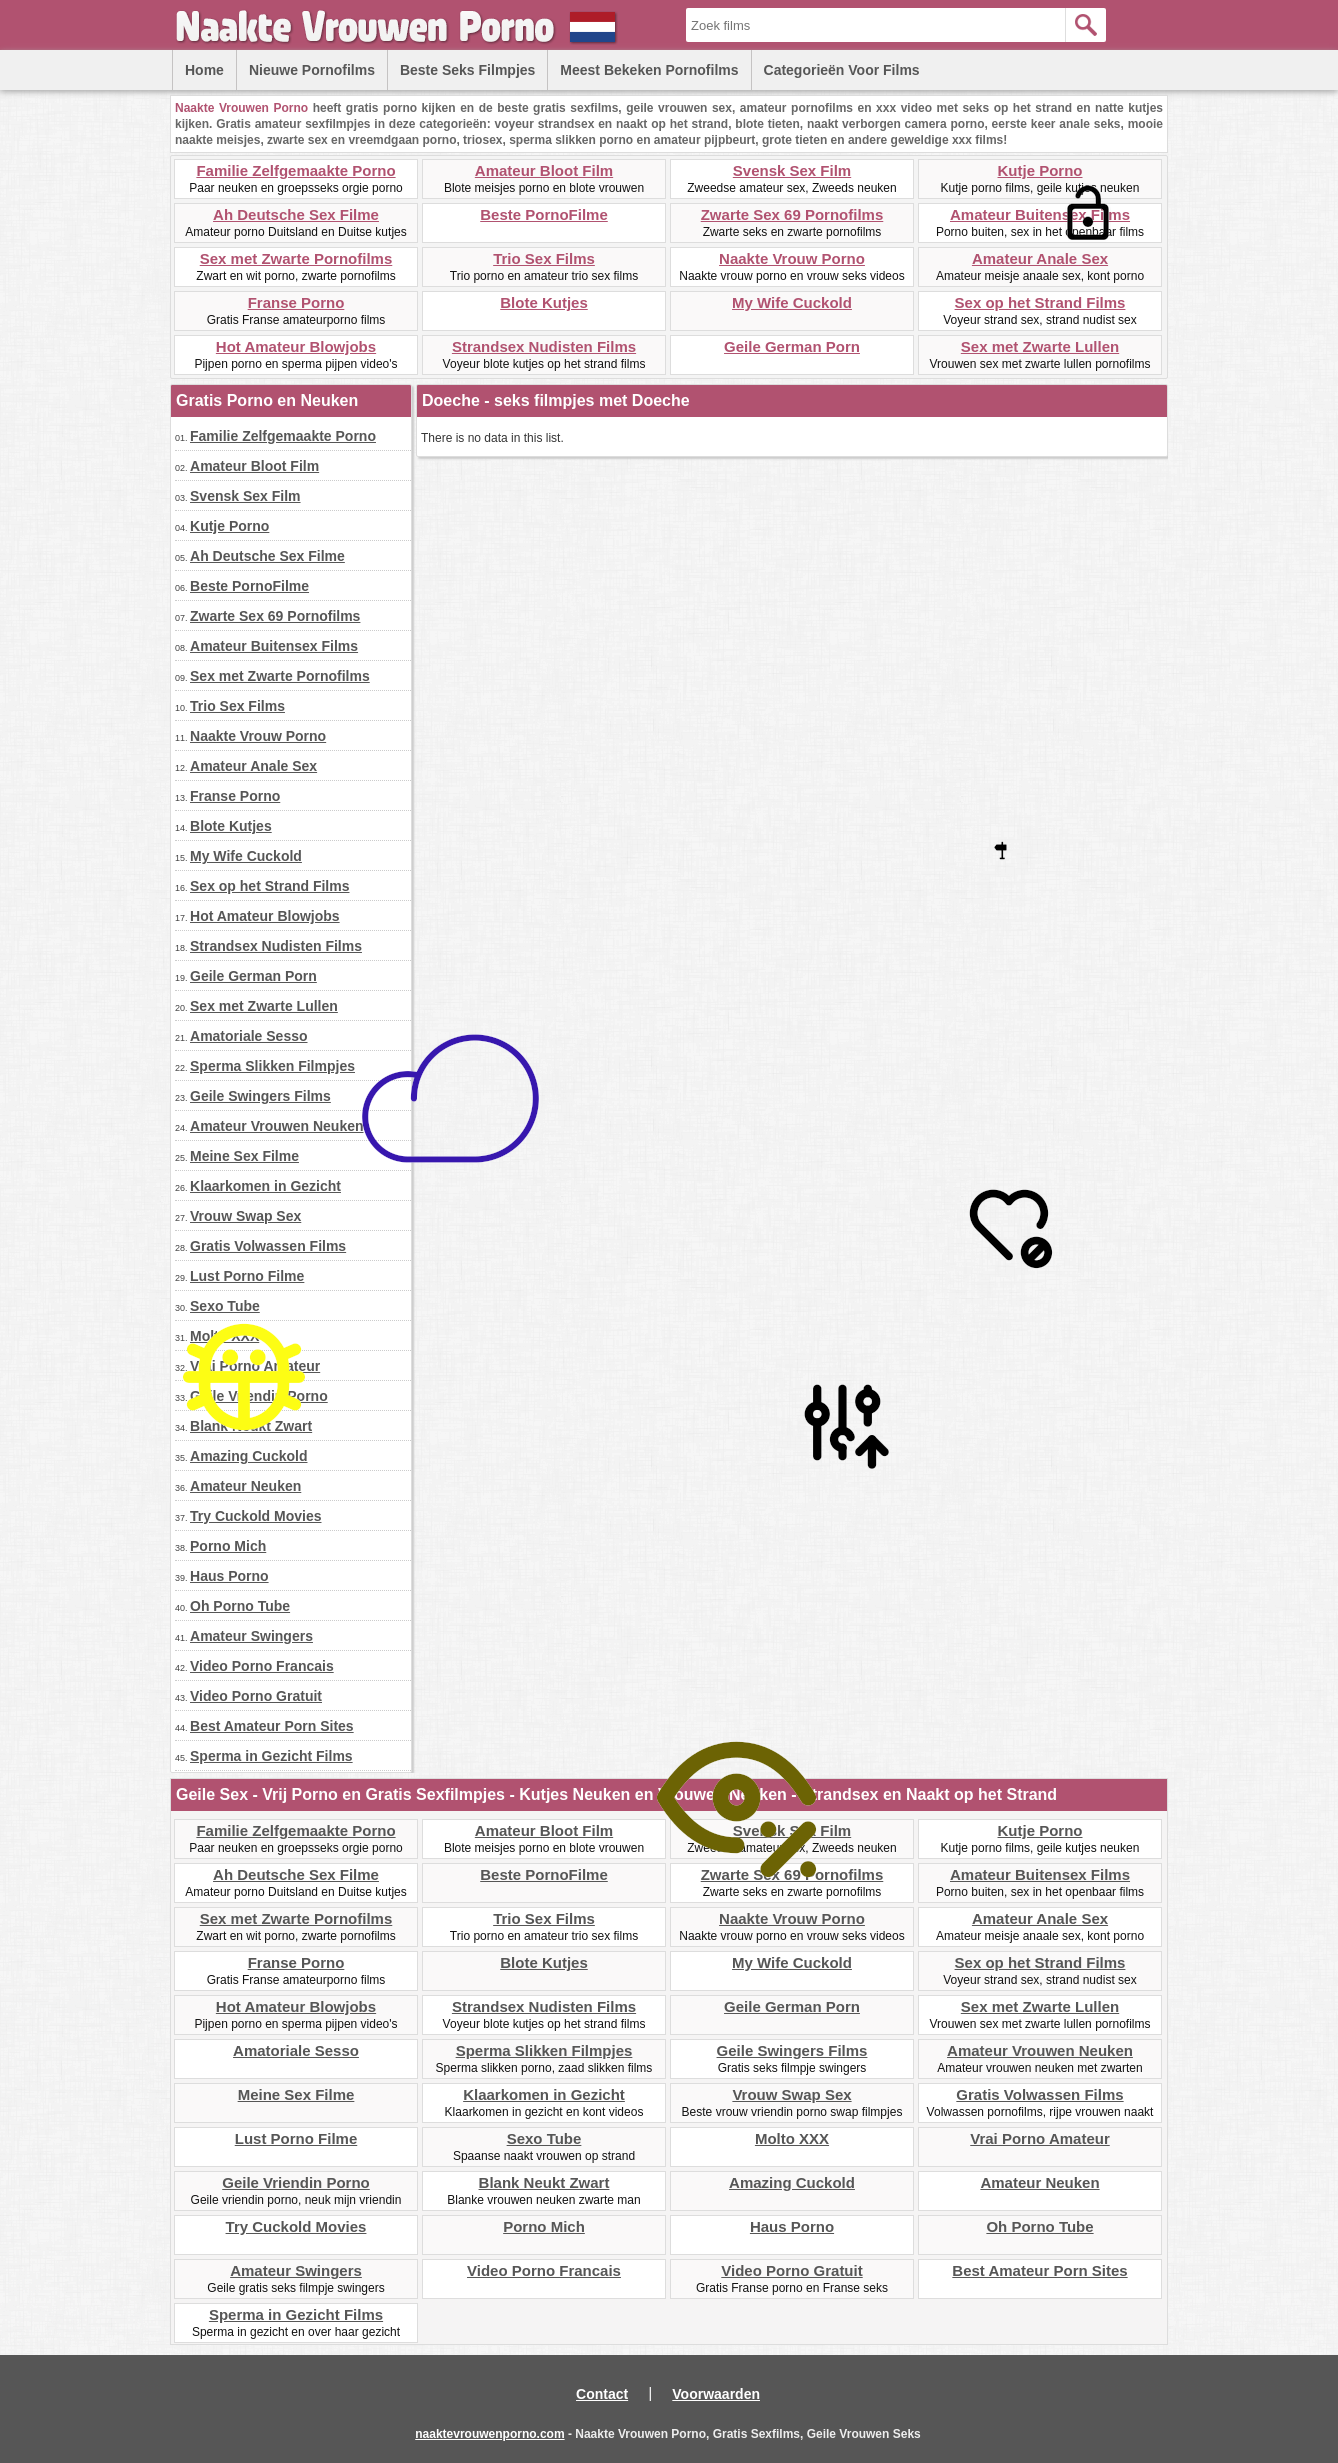  What do you see at coordinates (1009, 1225) in the screenshot?
I see `remove from favorites` at bounding box center [1009, 1225].